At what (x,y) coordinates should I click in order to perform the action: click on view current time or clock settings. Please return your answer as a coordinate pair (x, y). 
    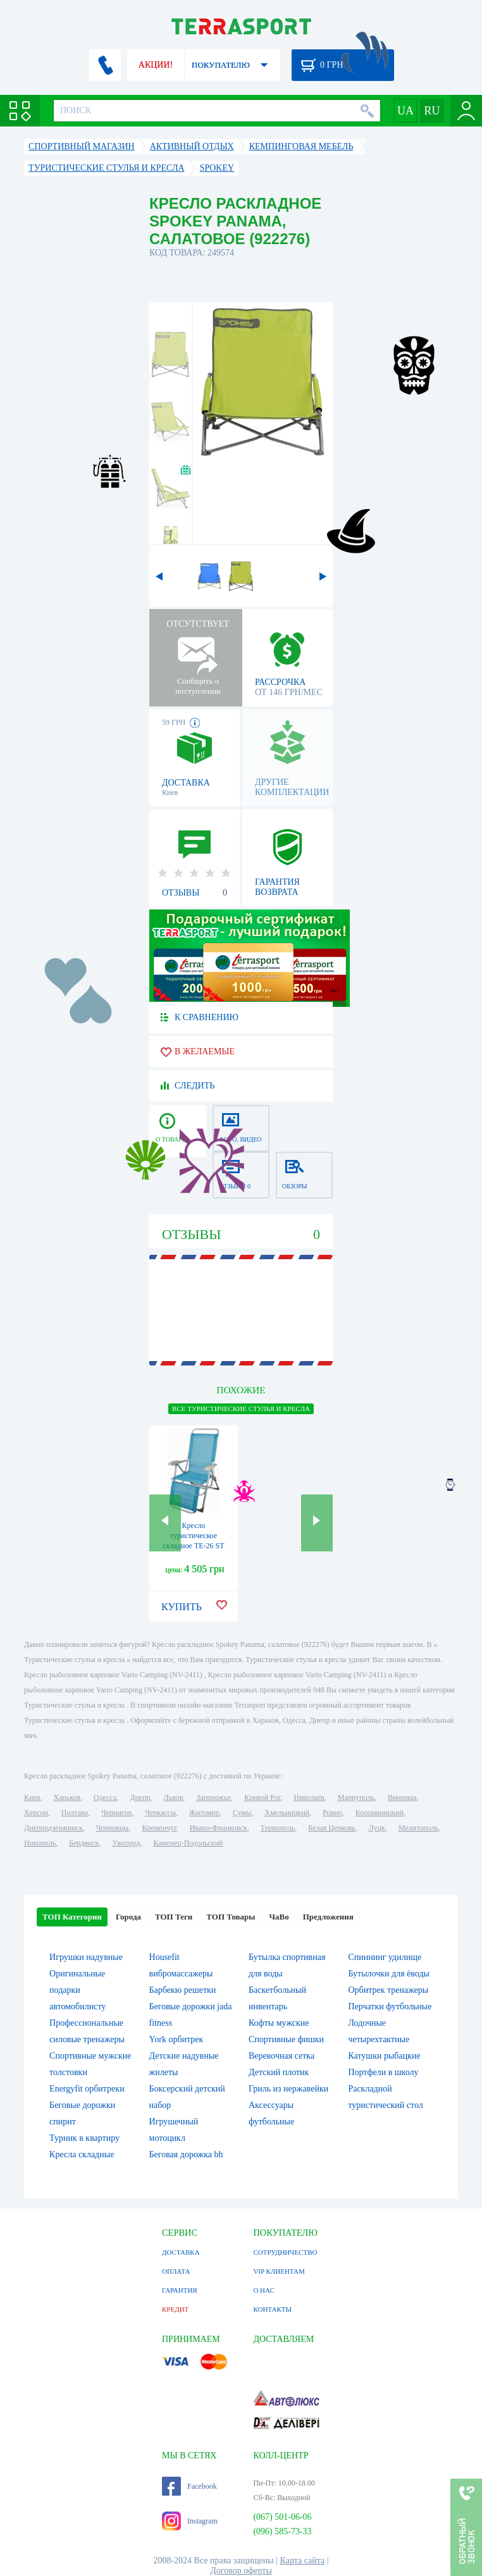
    Looking at the image, I should click on (450, 1484).